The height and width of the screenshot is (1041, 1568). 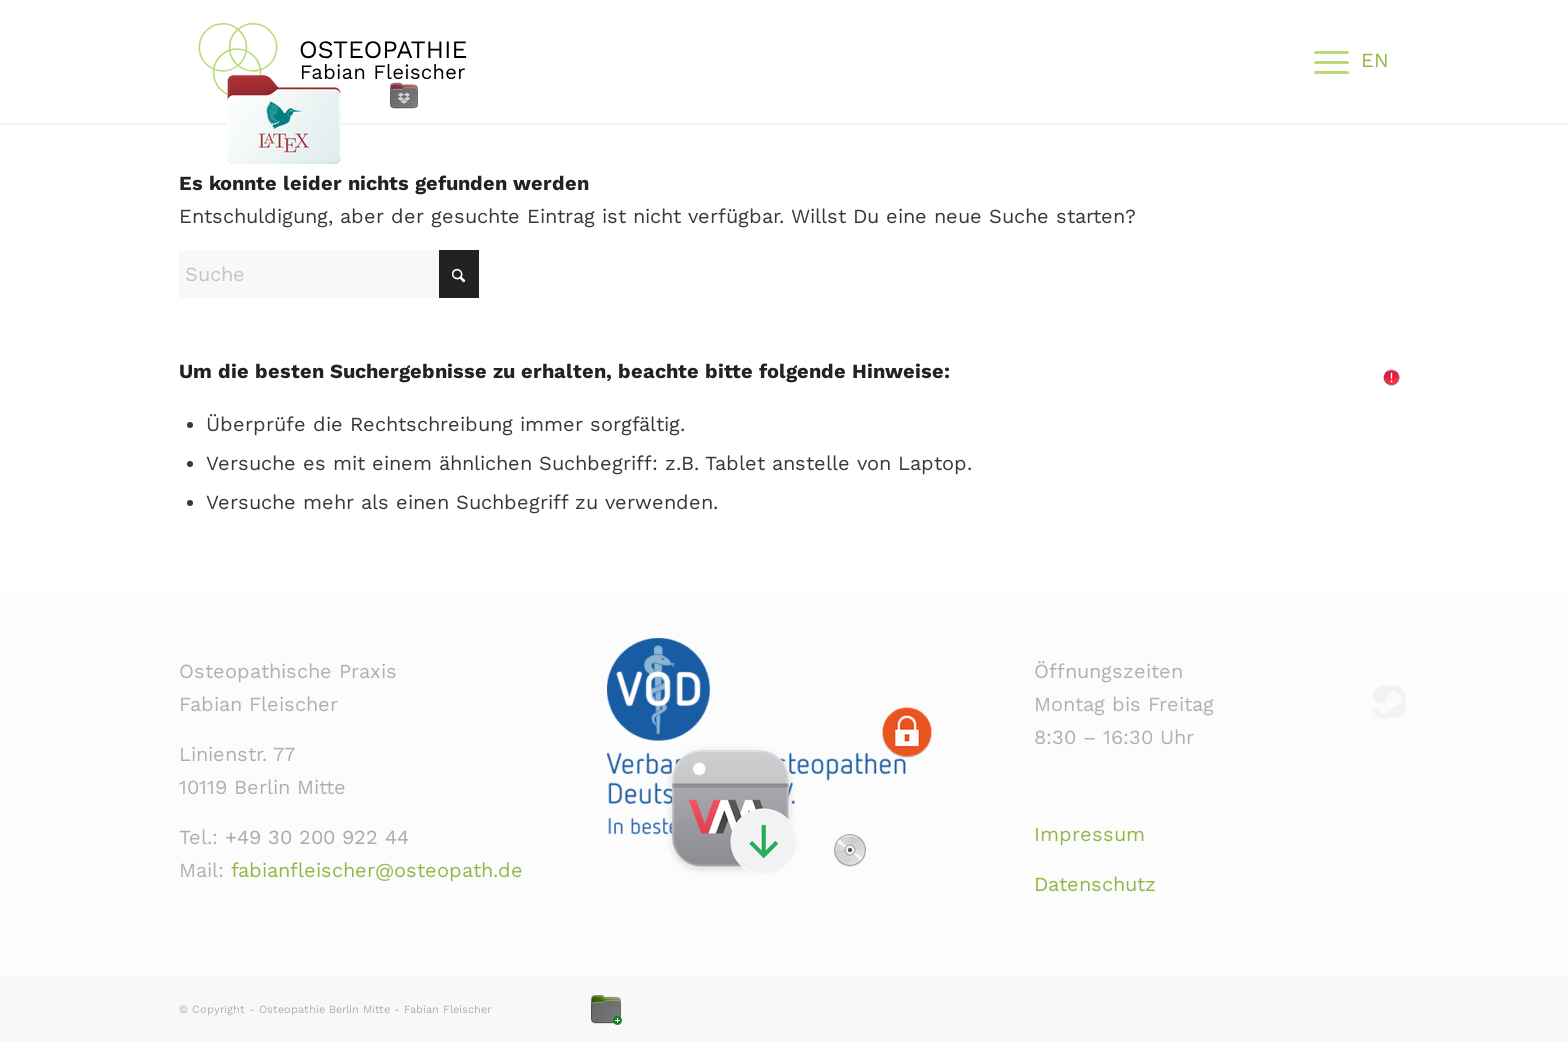 What do you see at coordinates (850, 850) in the screenshot?
I see `access DVD drive or optical disc` at bounding box center [850, 850].